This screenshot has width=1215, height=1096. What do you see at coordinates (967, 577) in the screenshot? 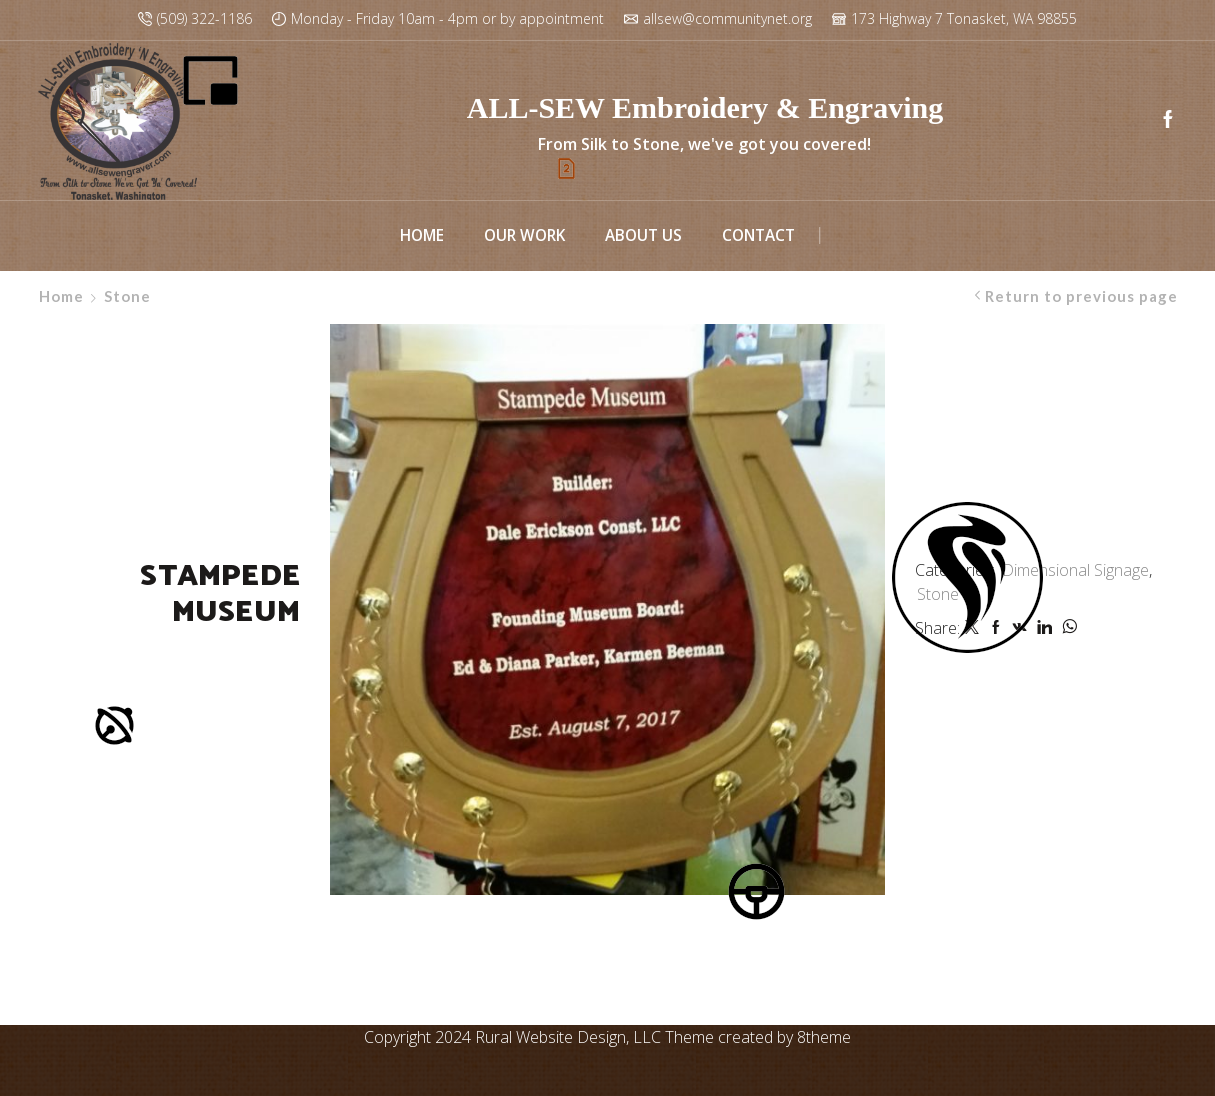
I see `open CapRover dashboard` at bounding box center [967, 577].